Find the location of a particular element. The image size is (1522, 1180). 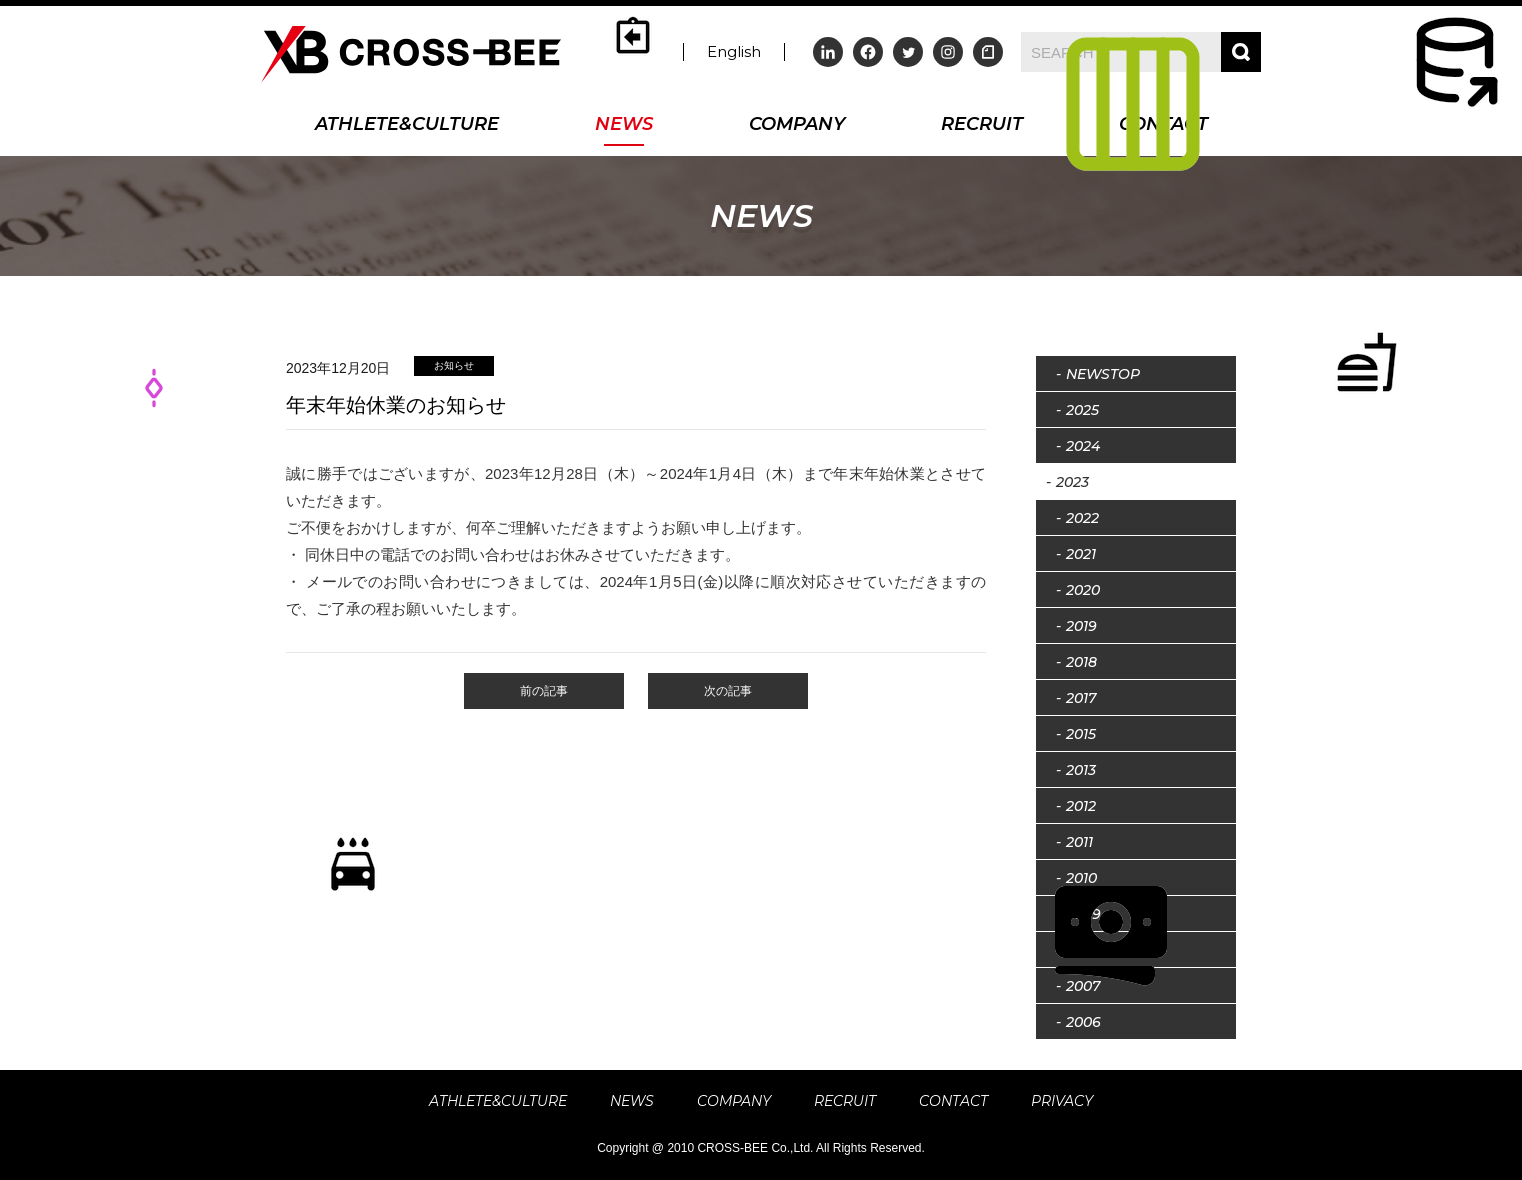

return or send back an assignment is located at coordinates (633, 37).